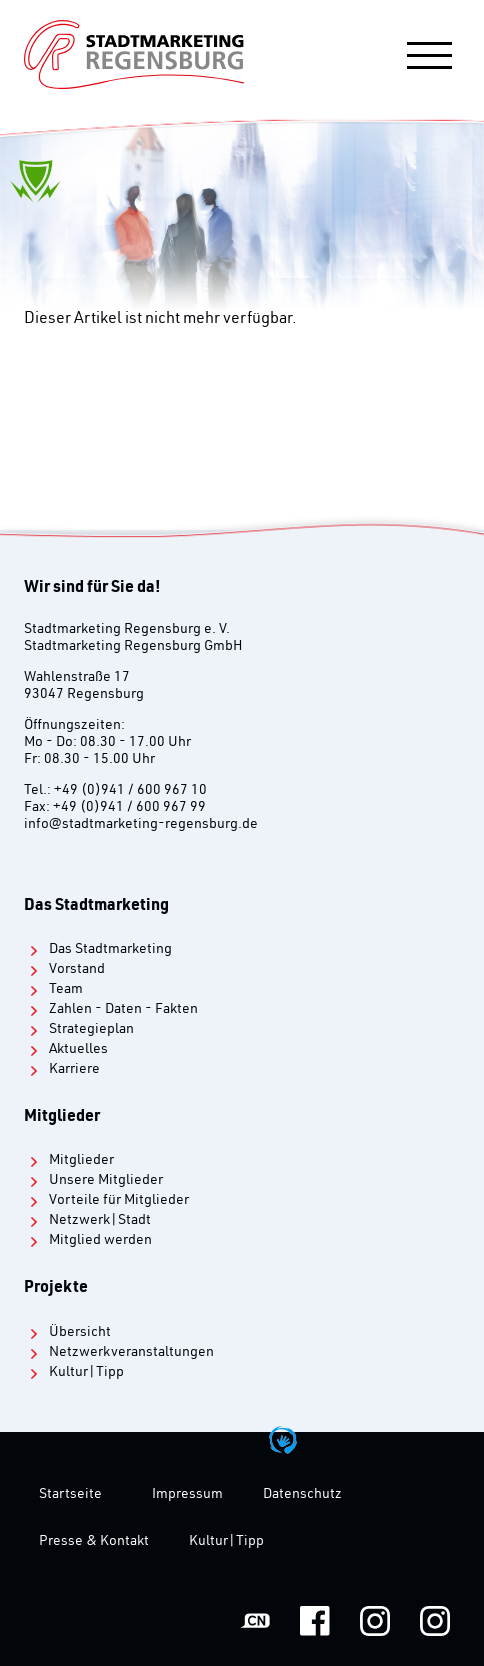  Describe the element at coordinates (283, 1440) in the screenshot. I see `activate a magic ability or spell` at that location.